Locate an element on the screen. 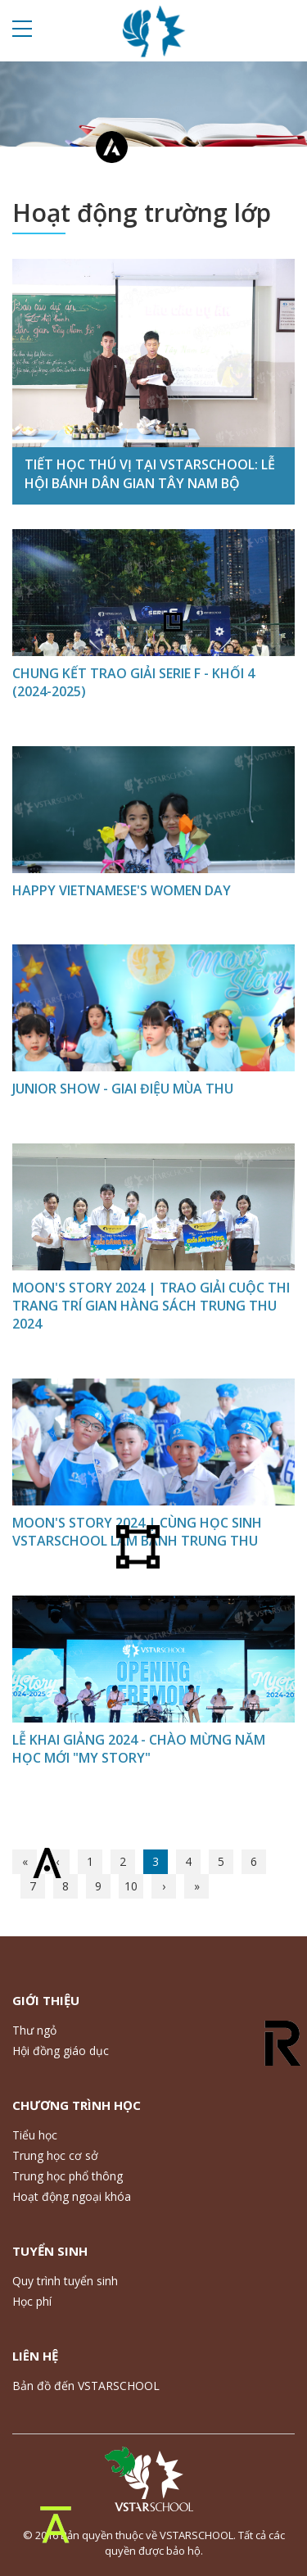  actigraph brand logo is located at coordinates (47, 1863).